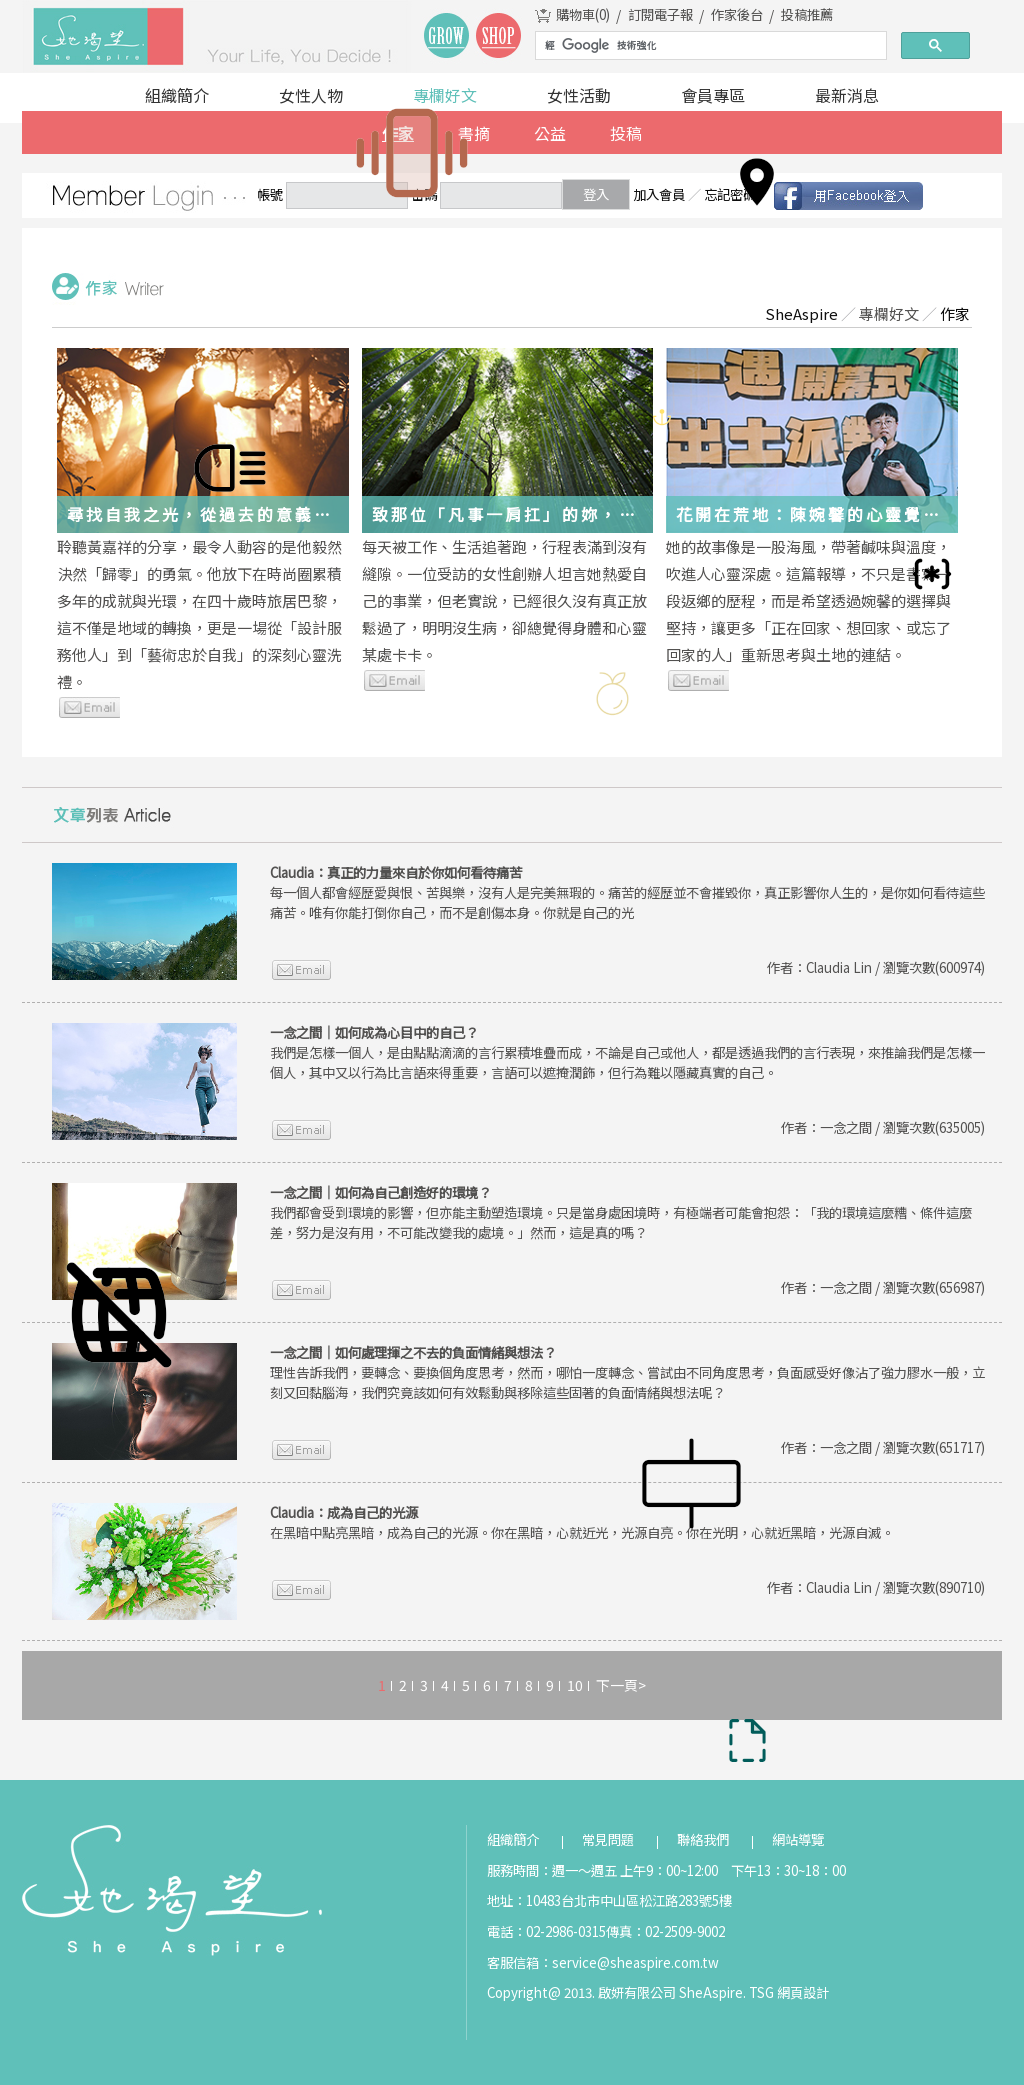  I want to click on toggle vehicle headlights on/off, so click(230, 468).